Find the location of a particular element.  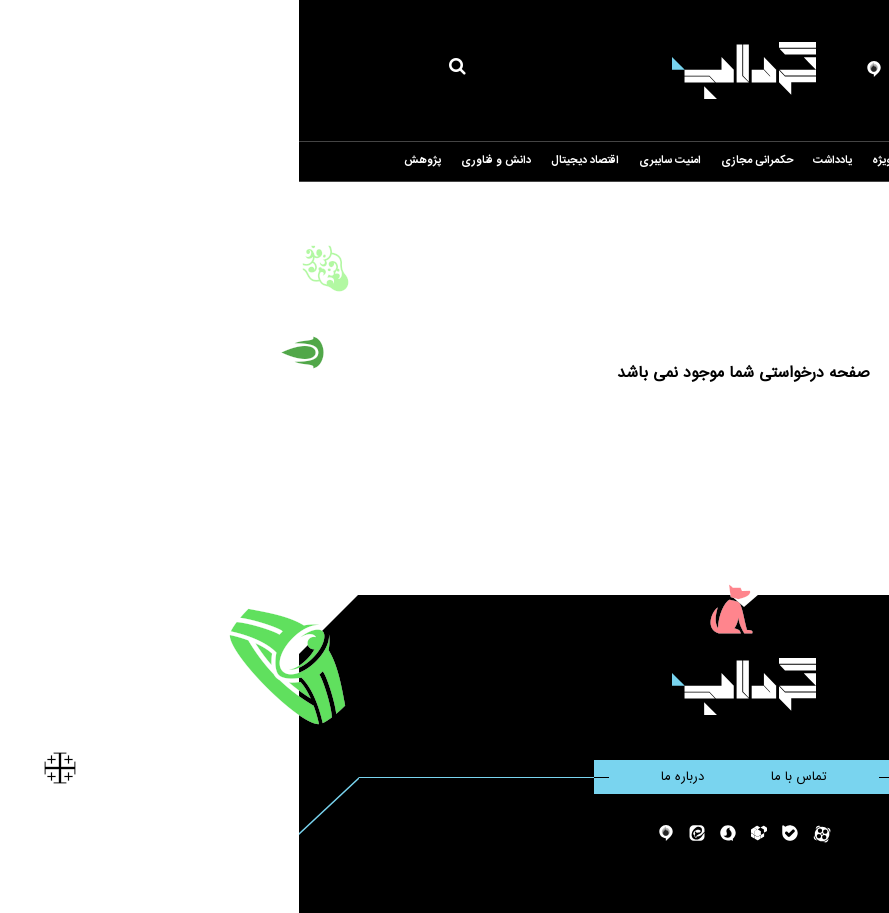

select the lucifer cannon weapon is located at coordinates (302, 352).